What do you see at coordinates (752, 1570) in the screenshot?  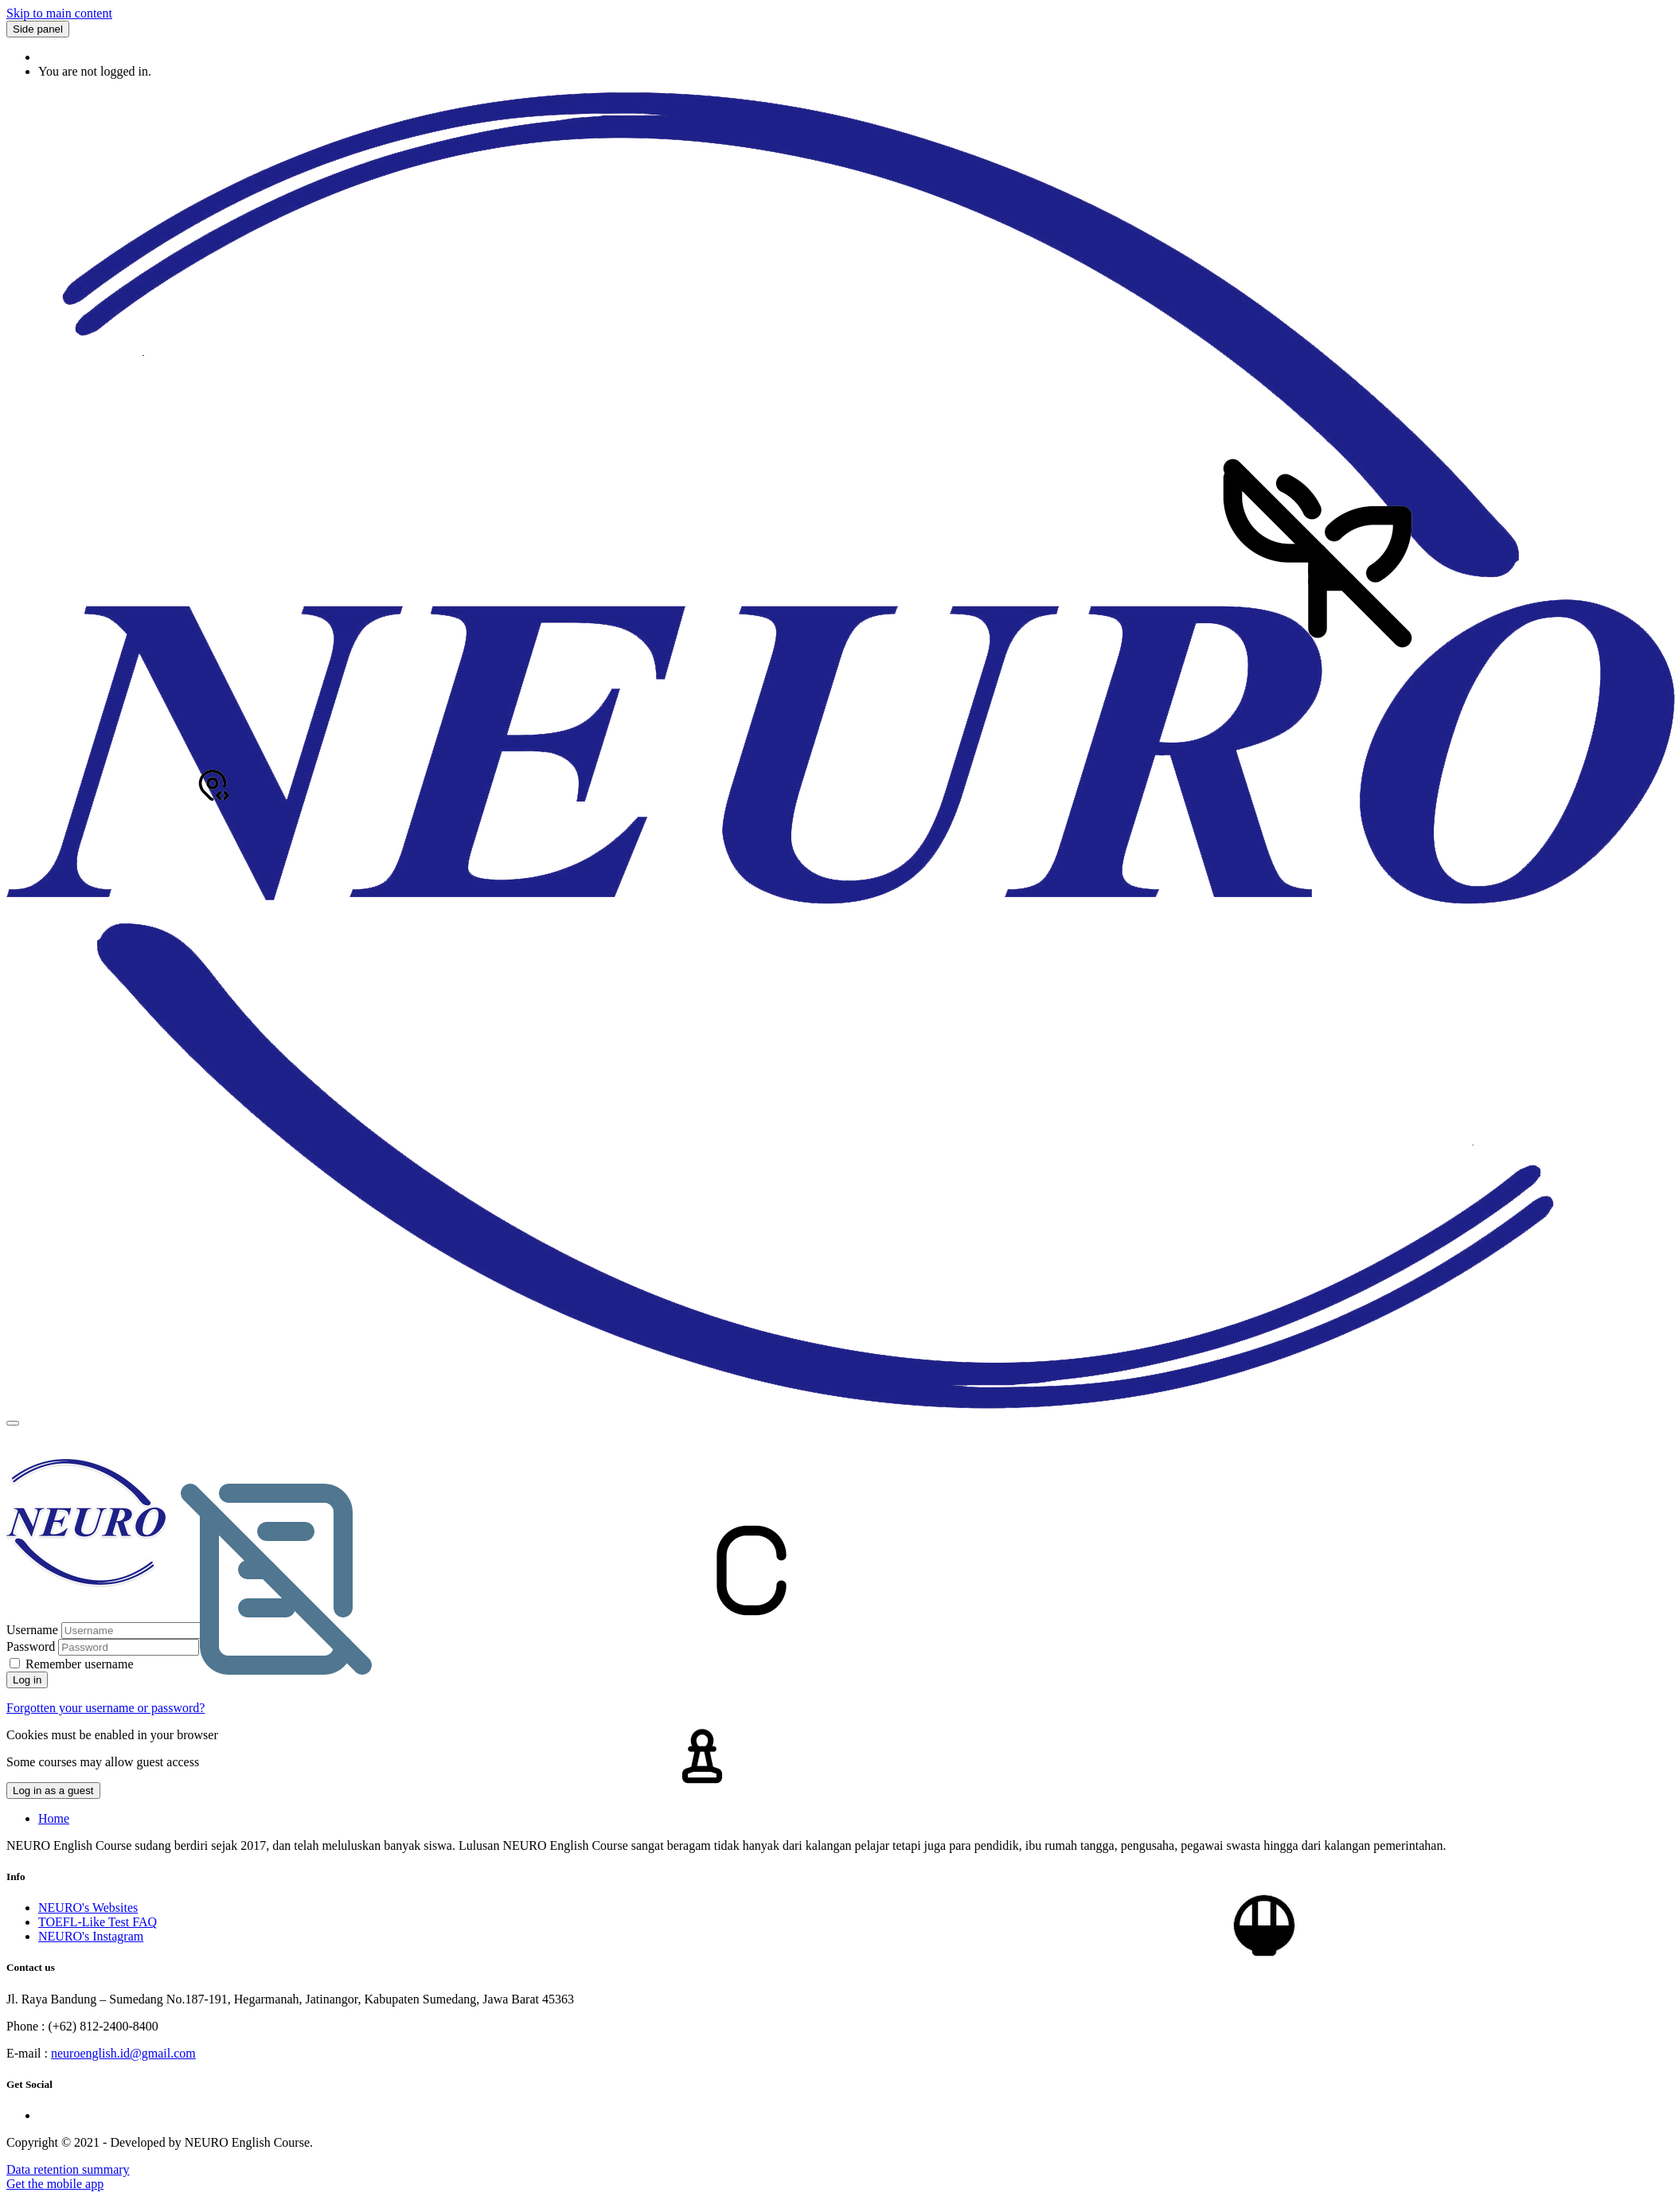 I see `indicates a "C" grade or rating` at bounding box center [752, 1570].